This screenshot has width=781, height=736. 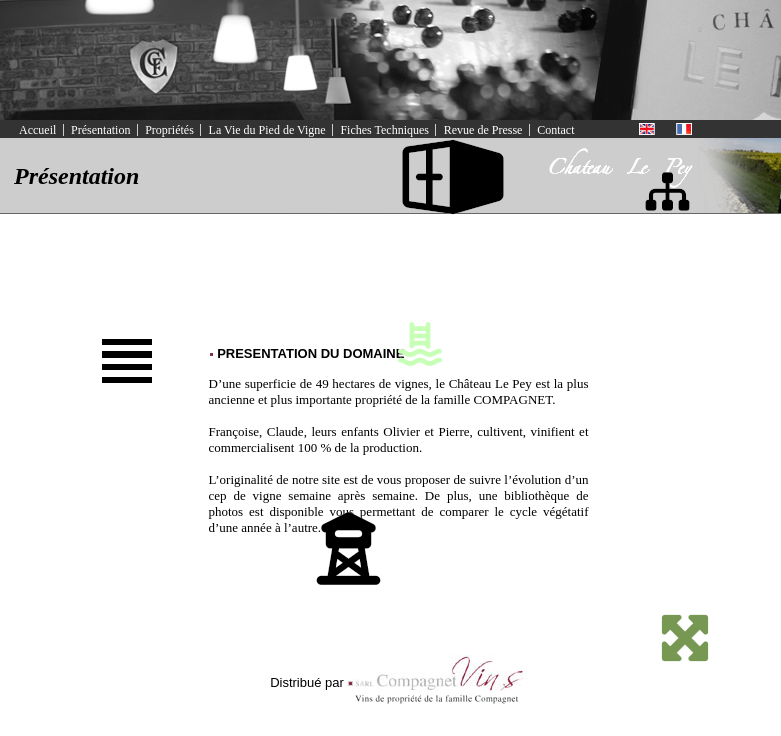 I want to click on indicates swimming pool amenity available, so click(x=420, y=344).